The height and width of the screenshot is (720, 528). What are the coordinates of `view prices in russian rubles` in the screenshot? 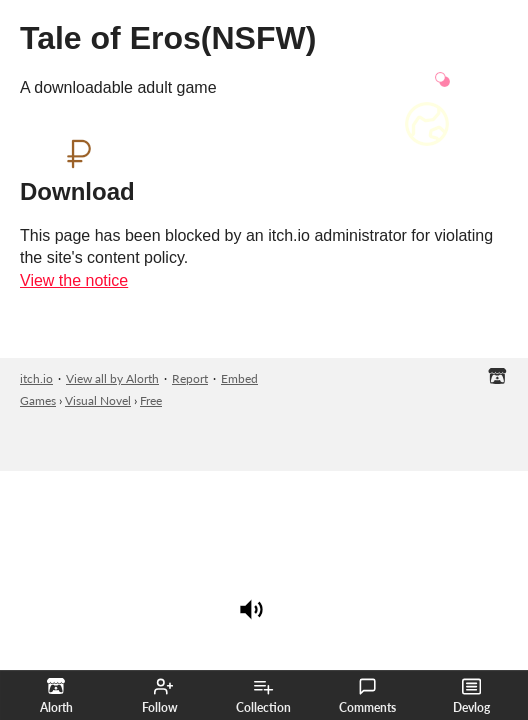 It's located at (79, 154).